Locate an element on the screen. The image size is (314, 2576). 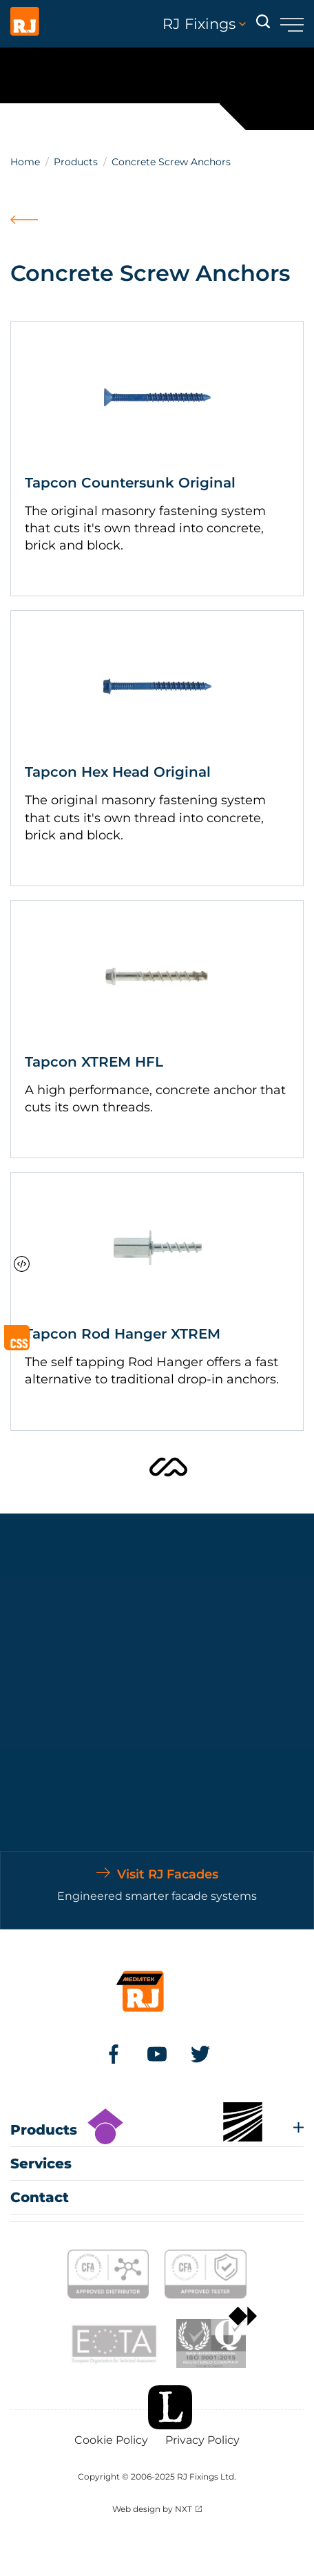
Fraunhofer-Gesellschaft organization logo is located at coordinates (242, 2122).